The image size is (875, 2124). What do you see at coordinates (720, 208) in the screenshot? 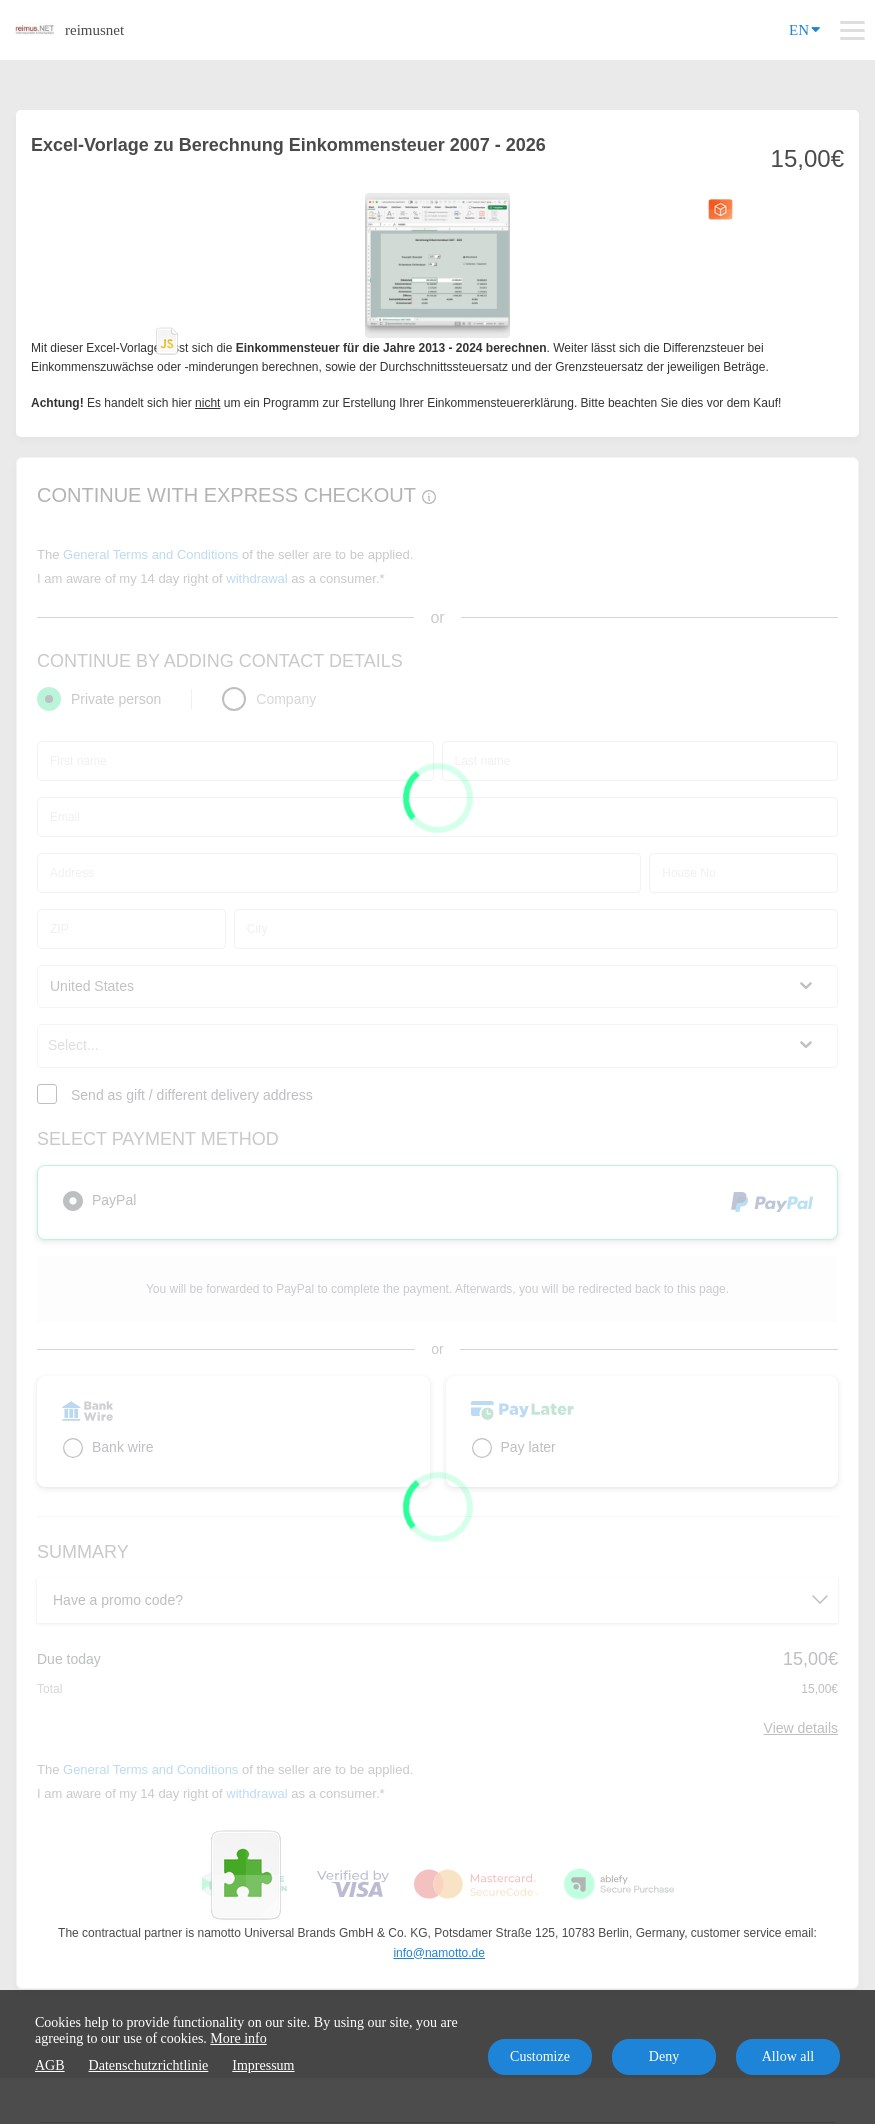
I see `open a Blender 3D project file` at bounding box center [720, 208].